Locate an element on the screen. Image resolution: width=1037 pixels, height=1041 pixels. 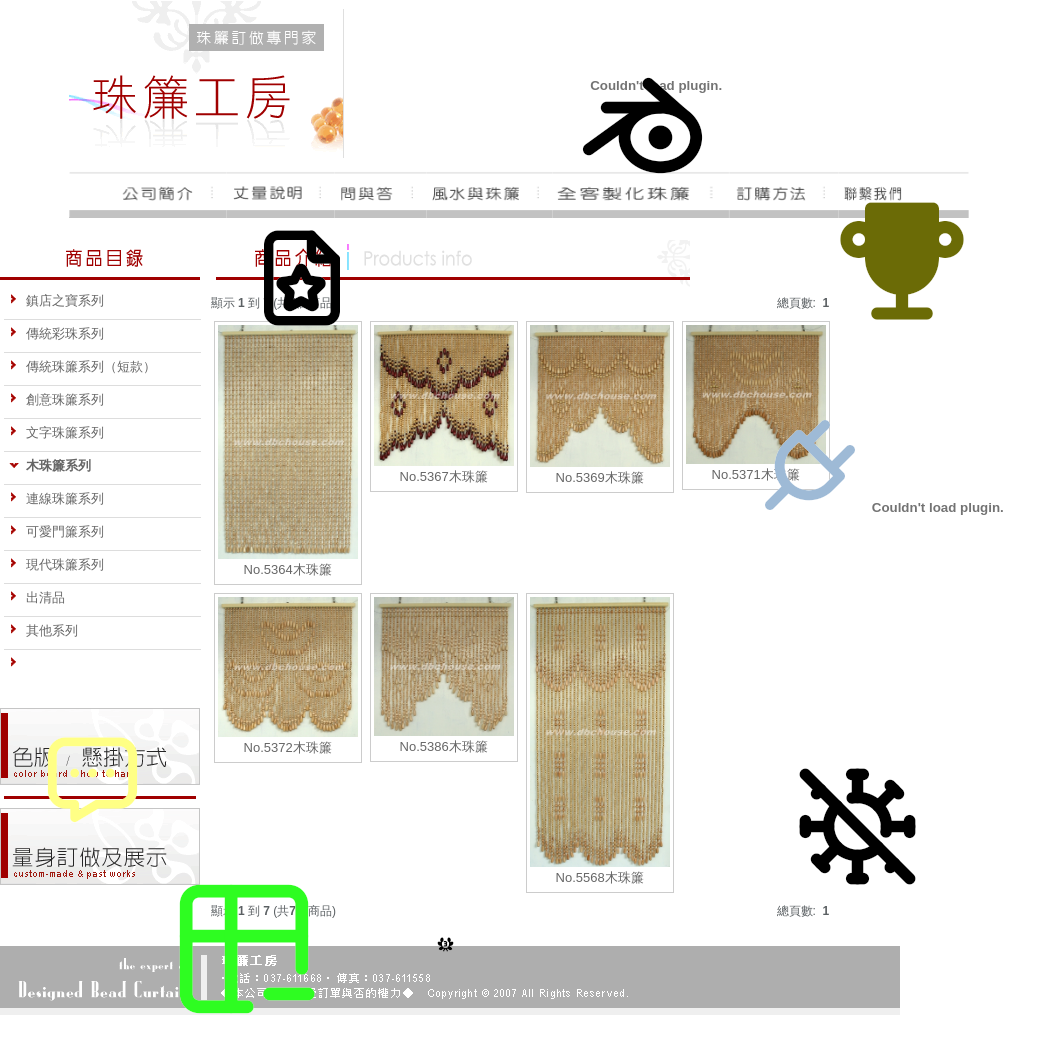
virus protection enabled or threat neutralized is located at coordinates (857, 826).